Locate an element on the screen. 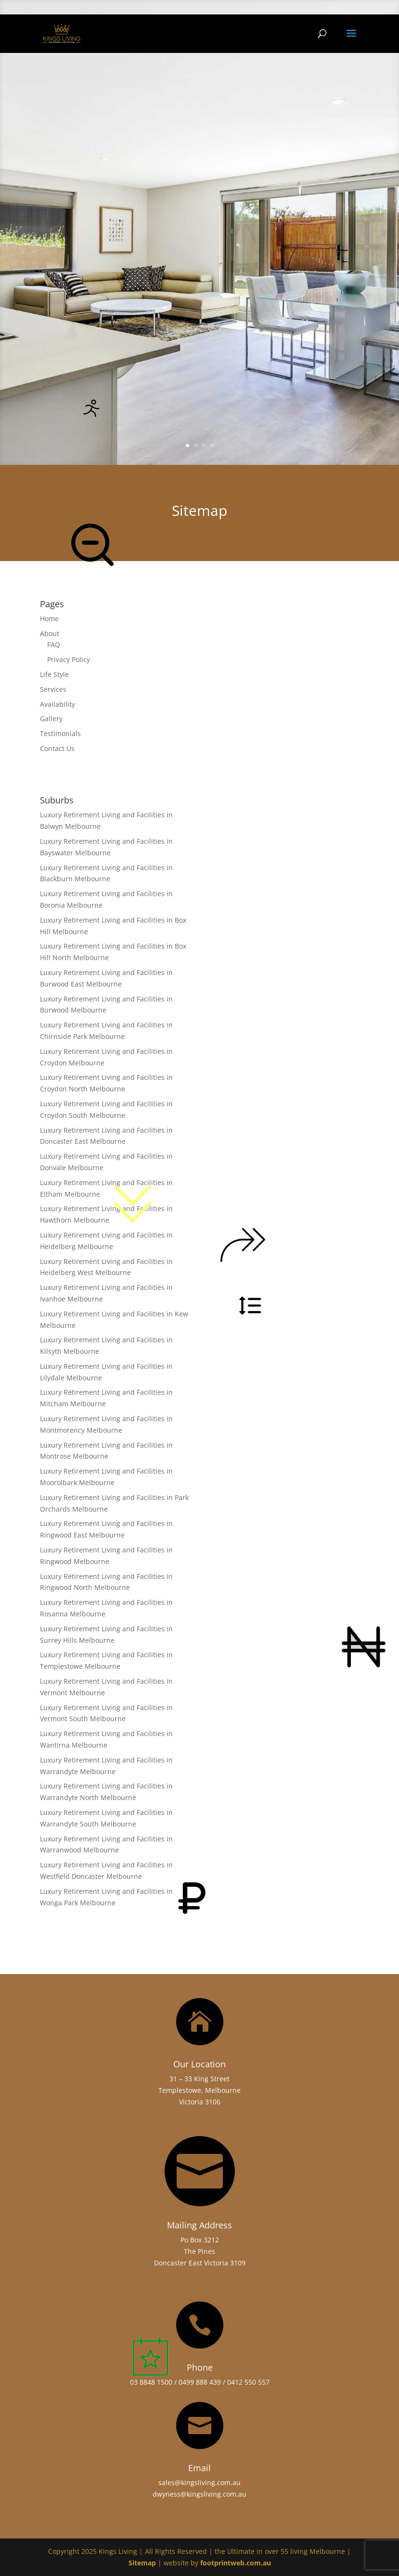 This screenshot has height=2576, width=399. indicates russian ruble currency is located at coordinates (193, 1898).